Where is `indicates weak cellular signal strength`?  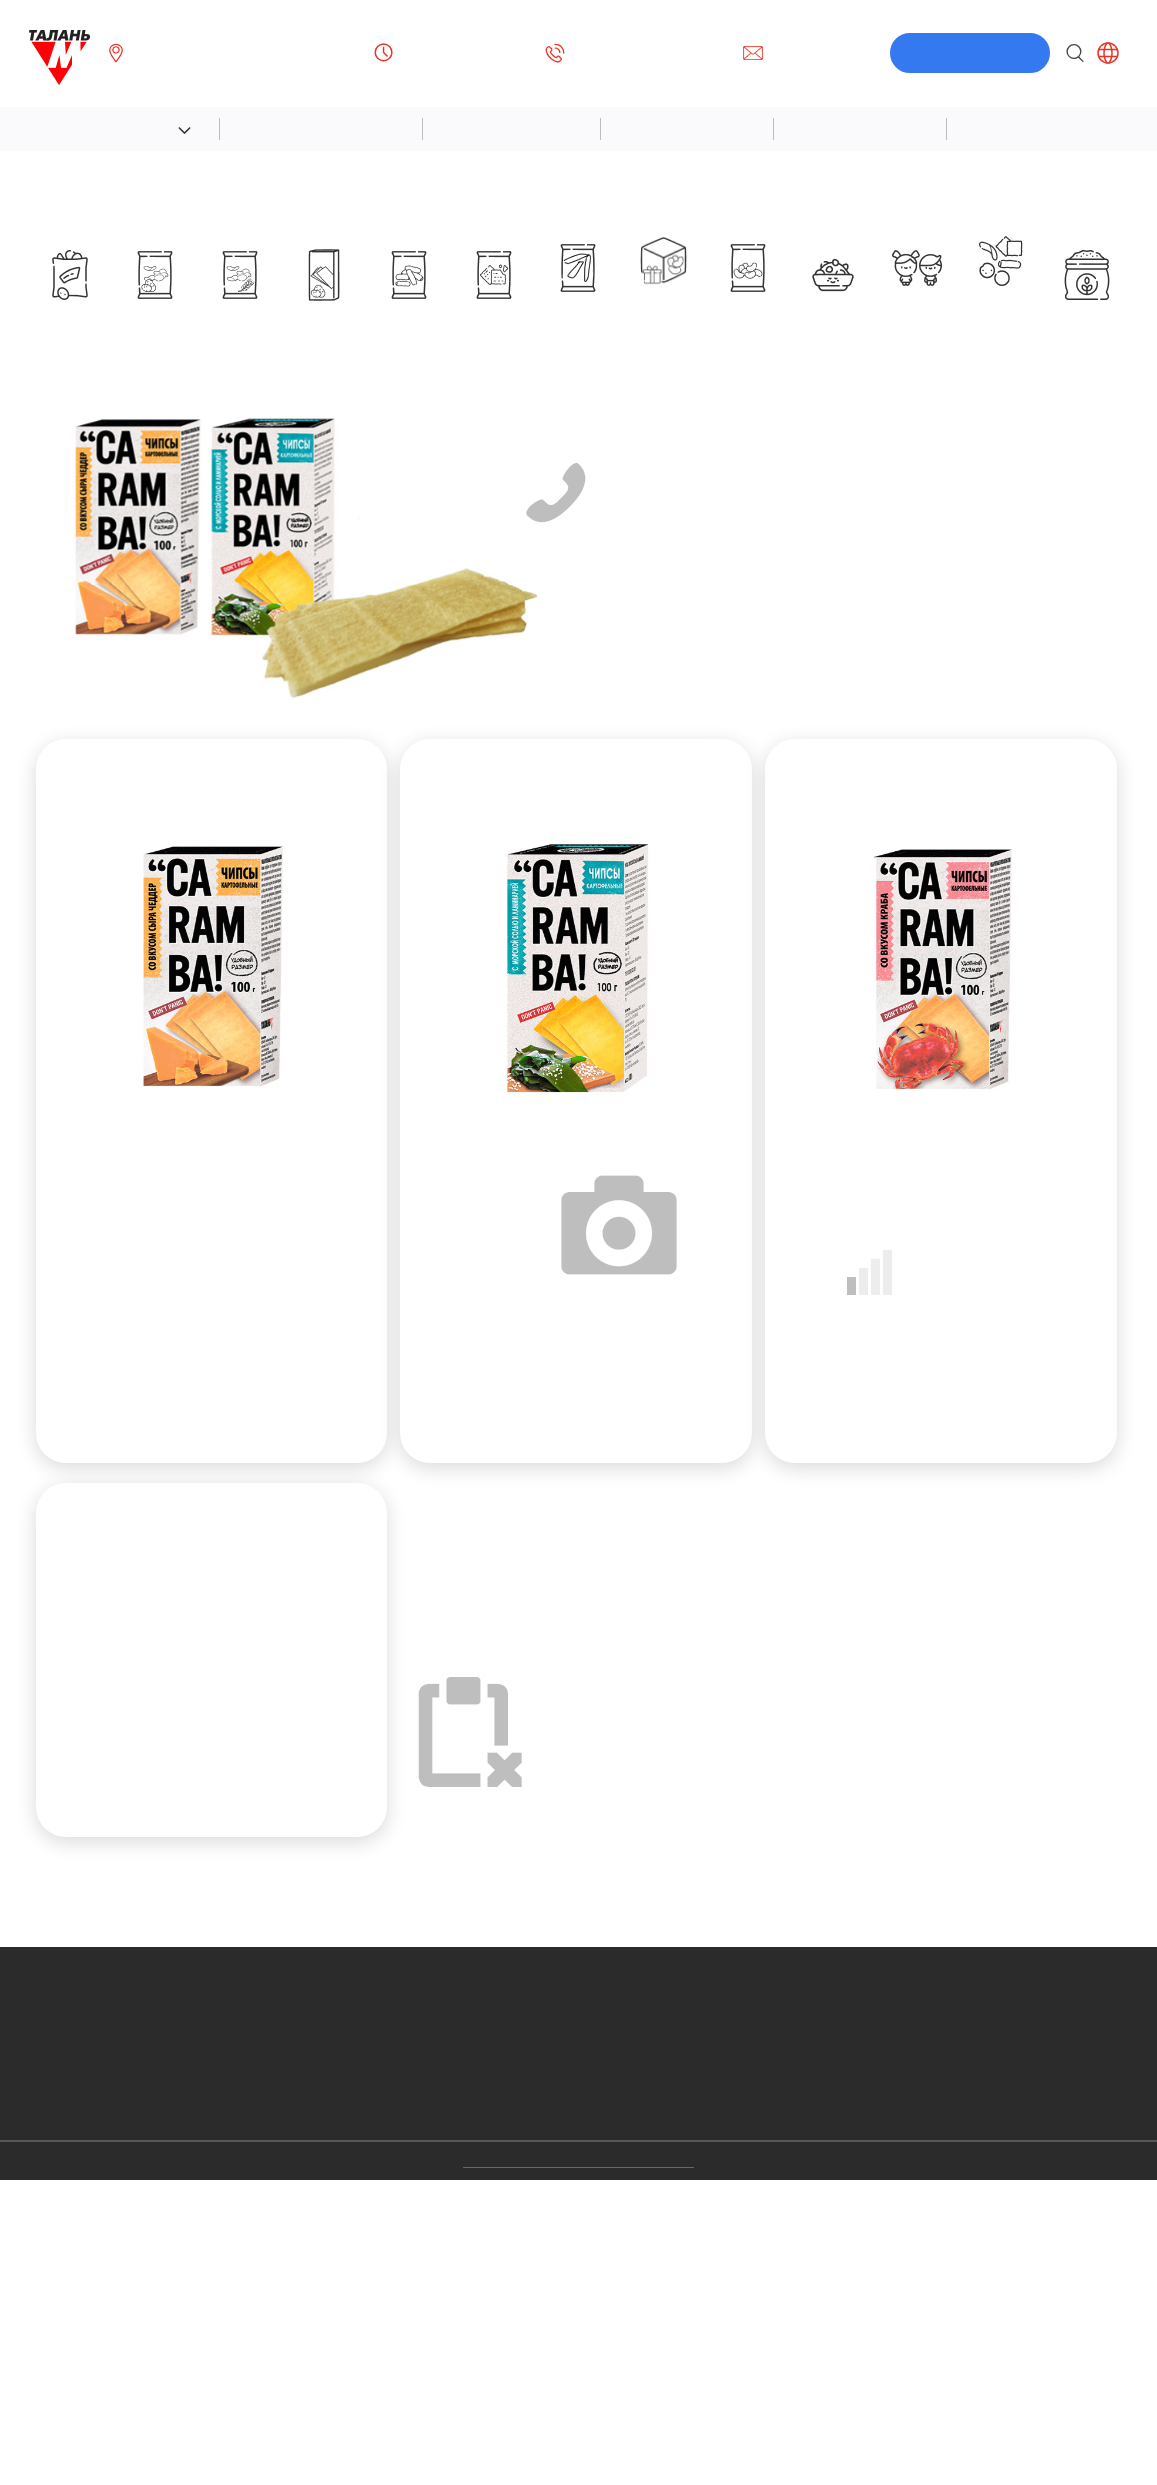
indicates weak cellular signal strength is located at coordinates (871, 1274).